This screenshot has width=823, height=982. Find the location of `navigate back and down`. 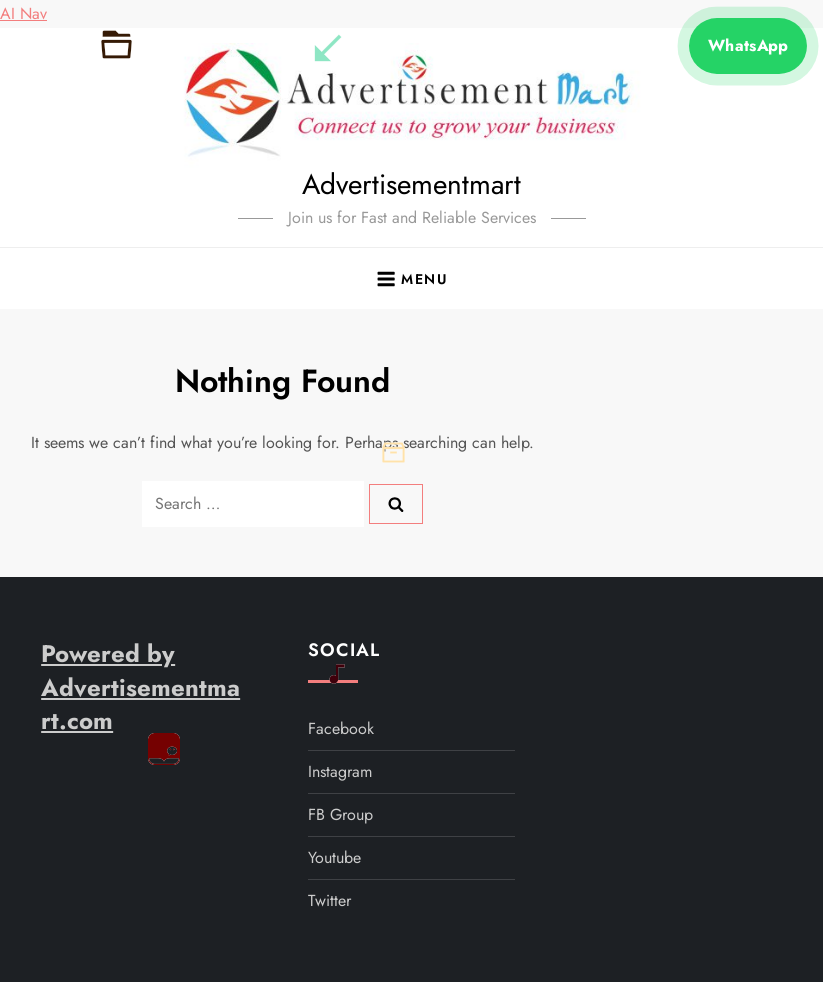

navigate back and down is located at coordinates (327, 48).